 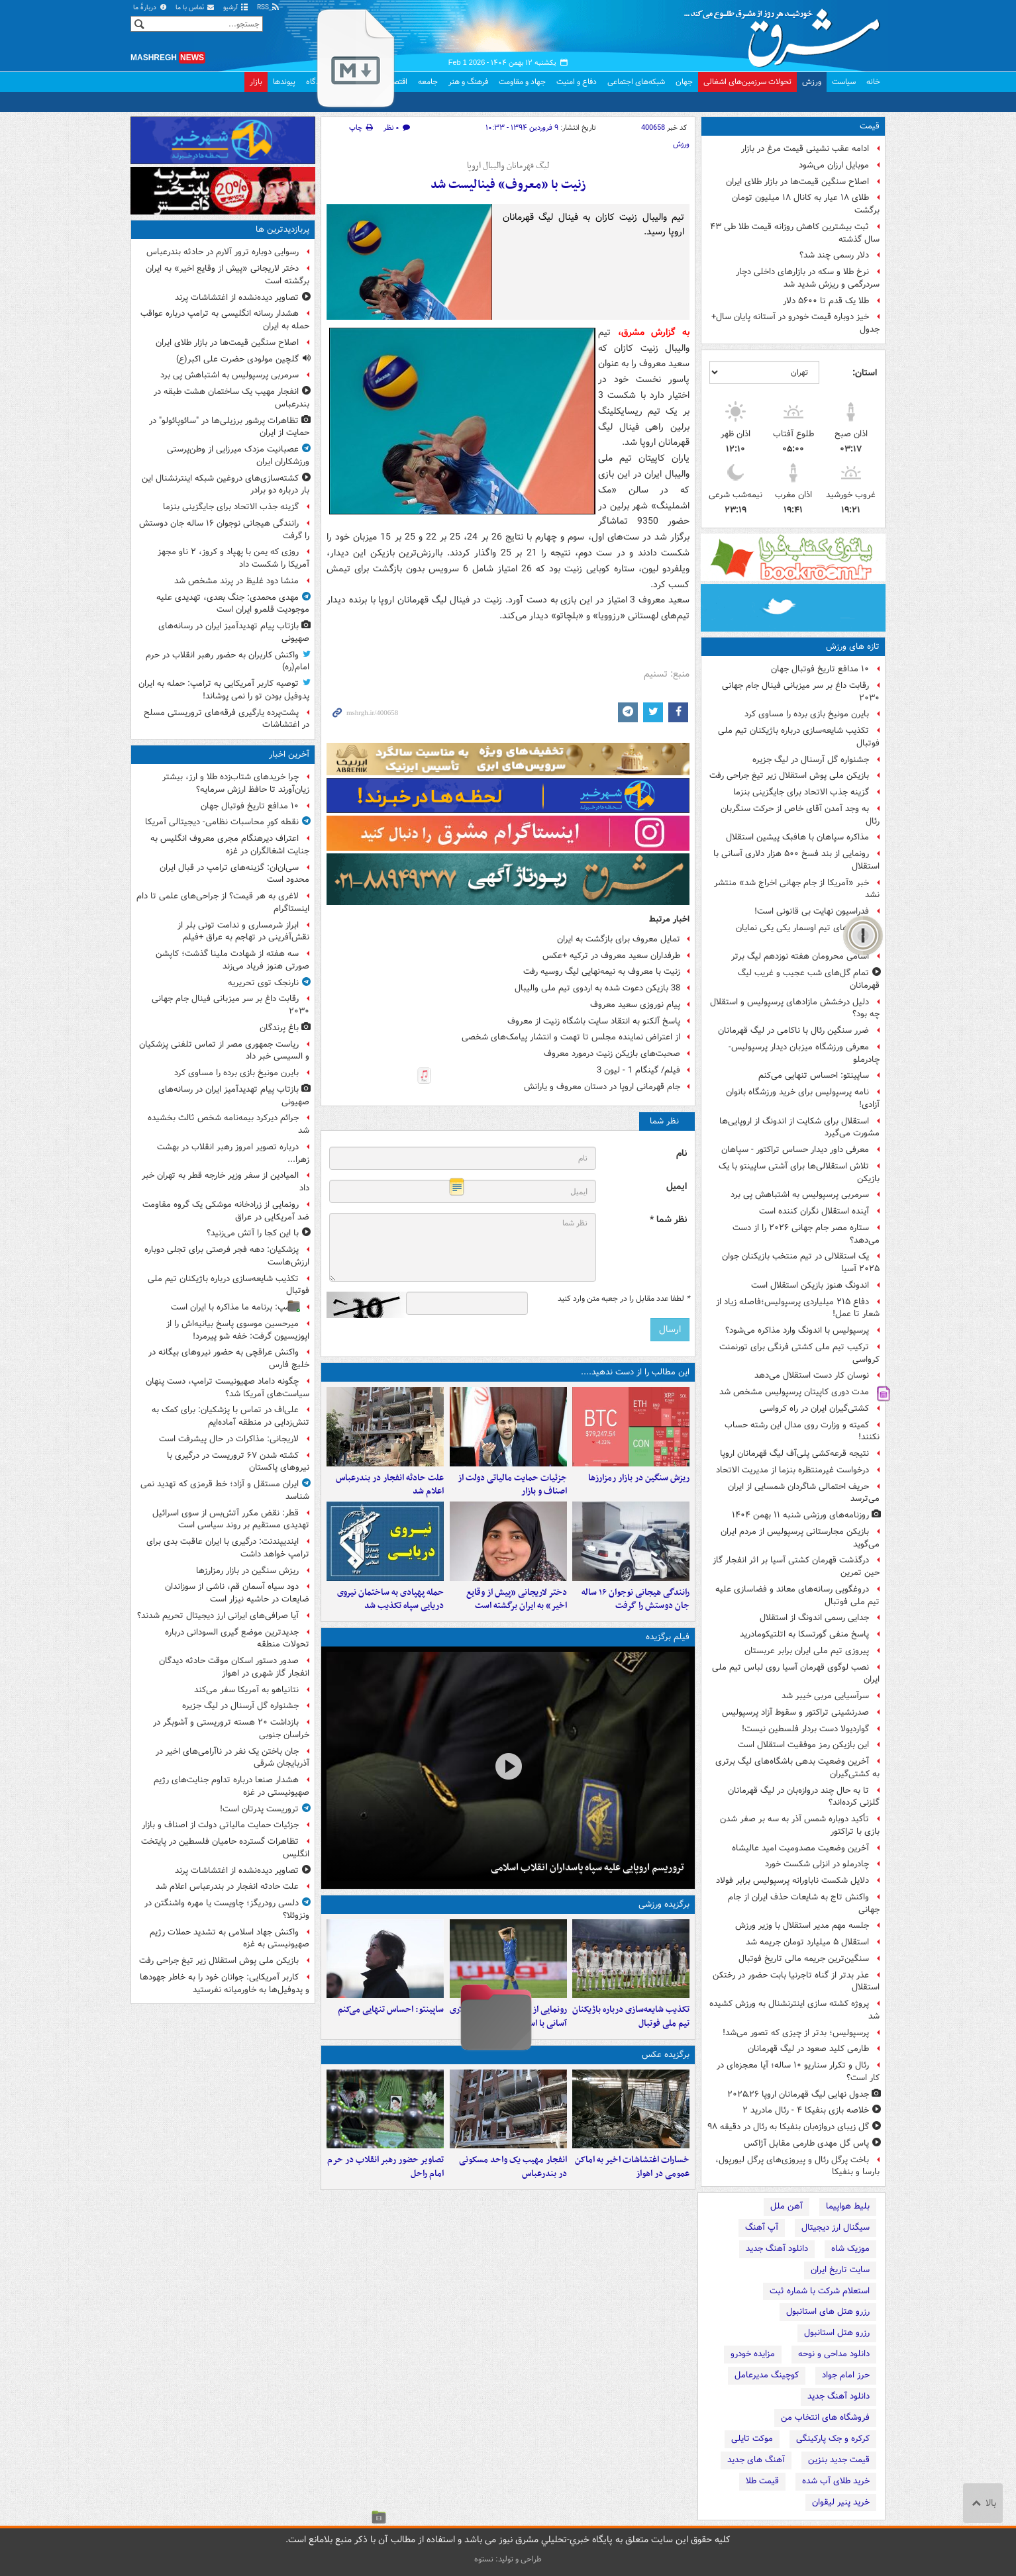 I want to click on open folder to view contents, so click(x=496, y=2017).